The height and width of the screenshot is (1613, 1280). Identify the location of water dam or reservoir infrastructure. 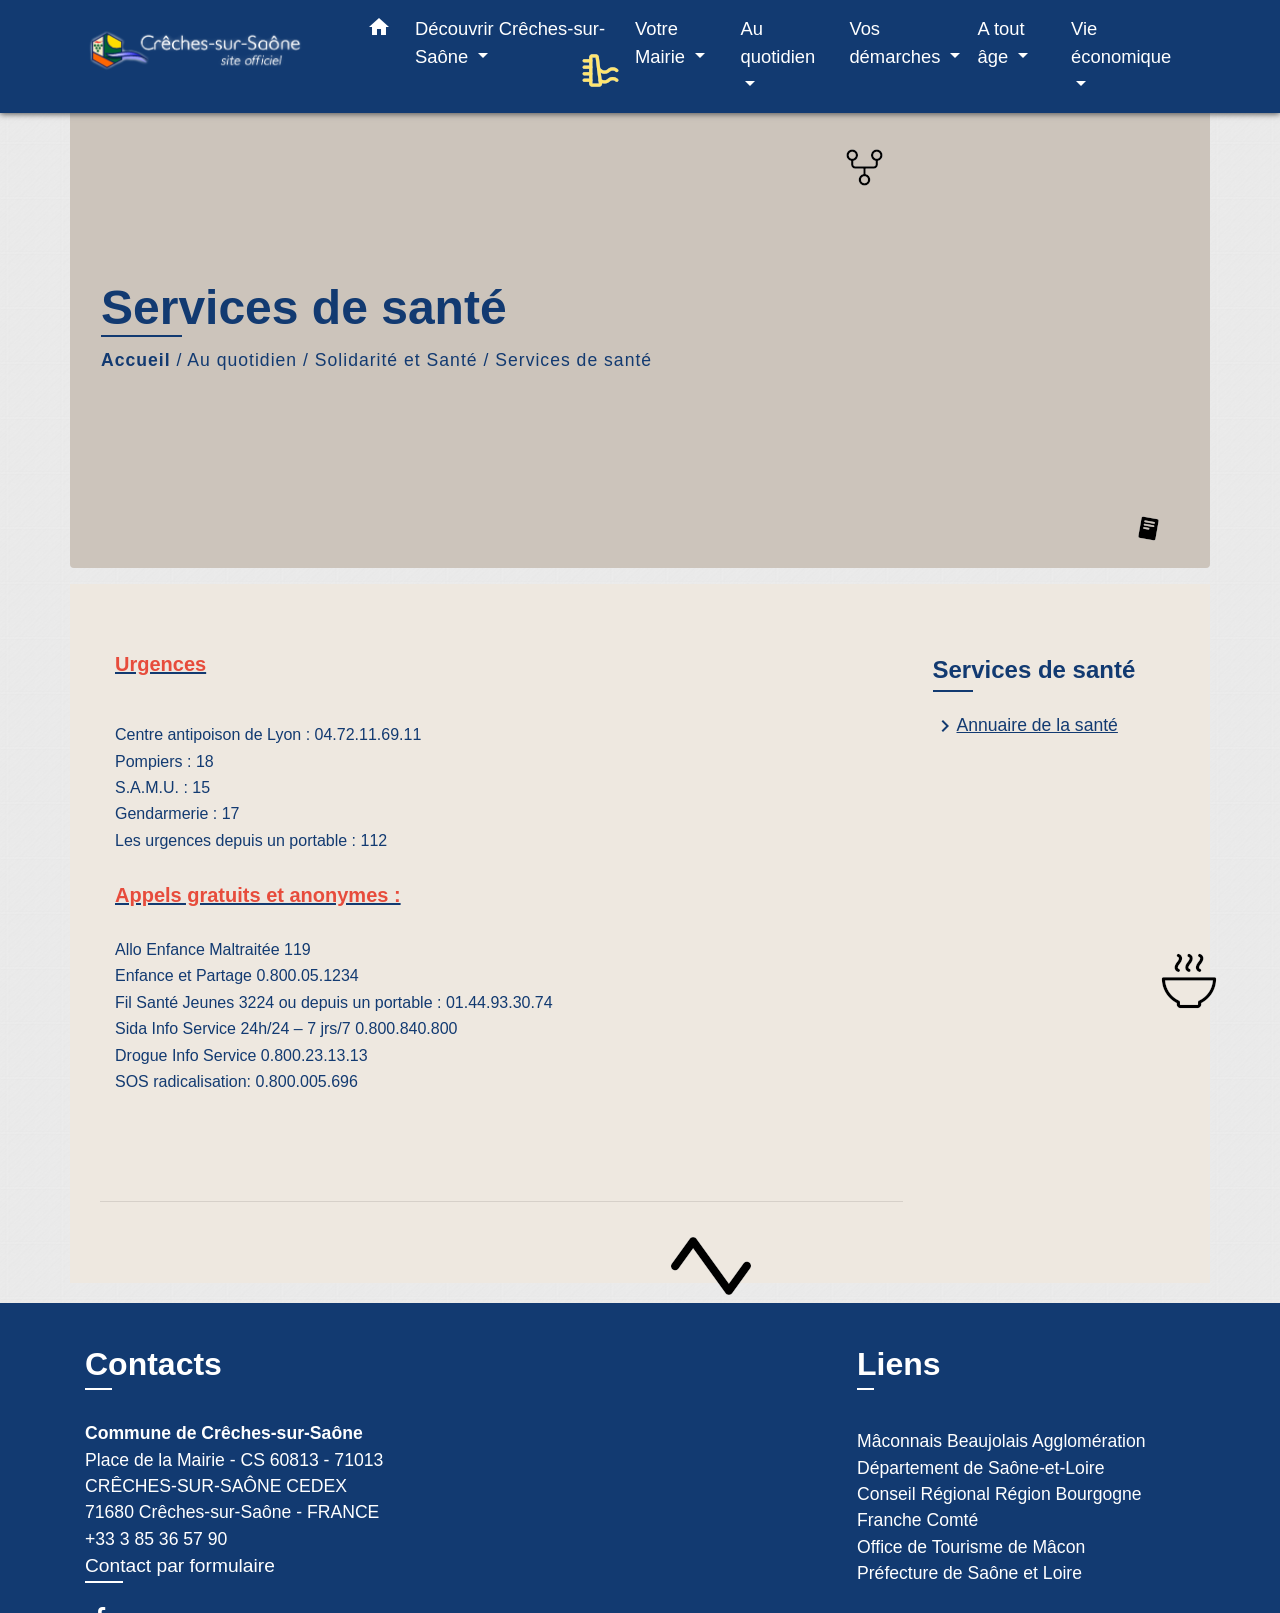
(600, 70).